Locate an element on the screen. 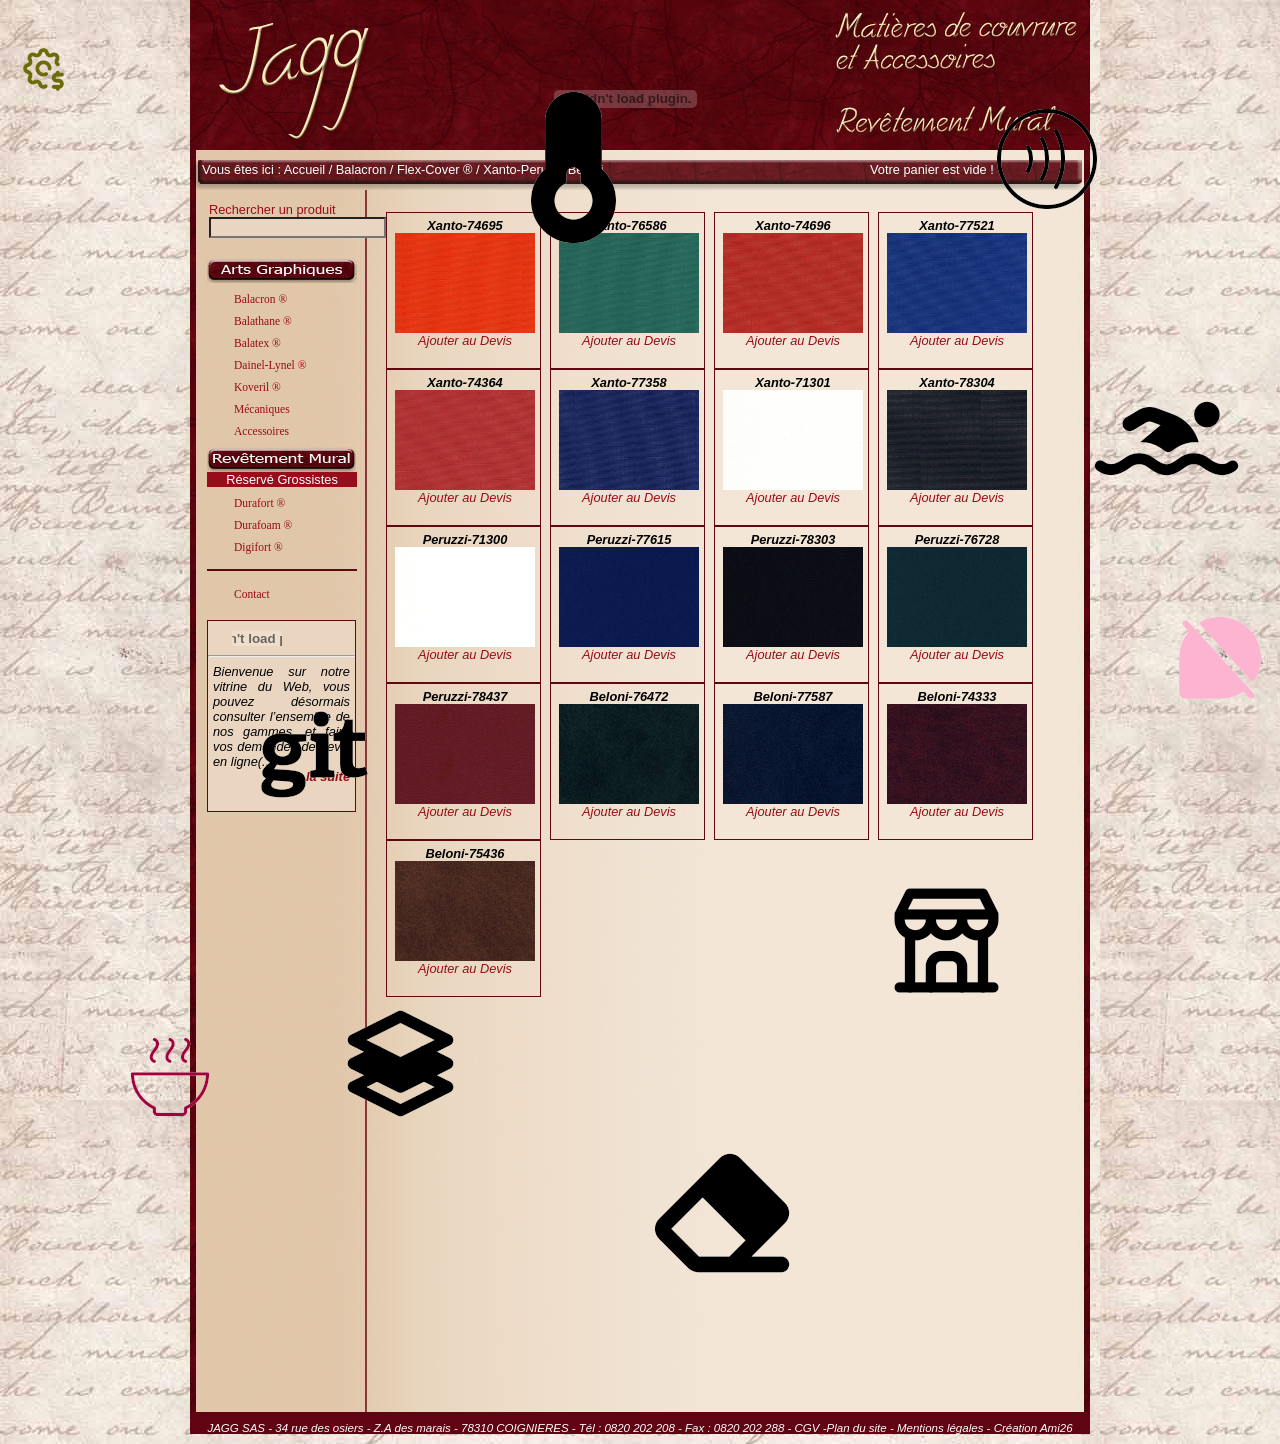  browse or open the store is located at coordinates (946, 940).